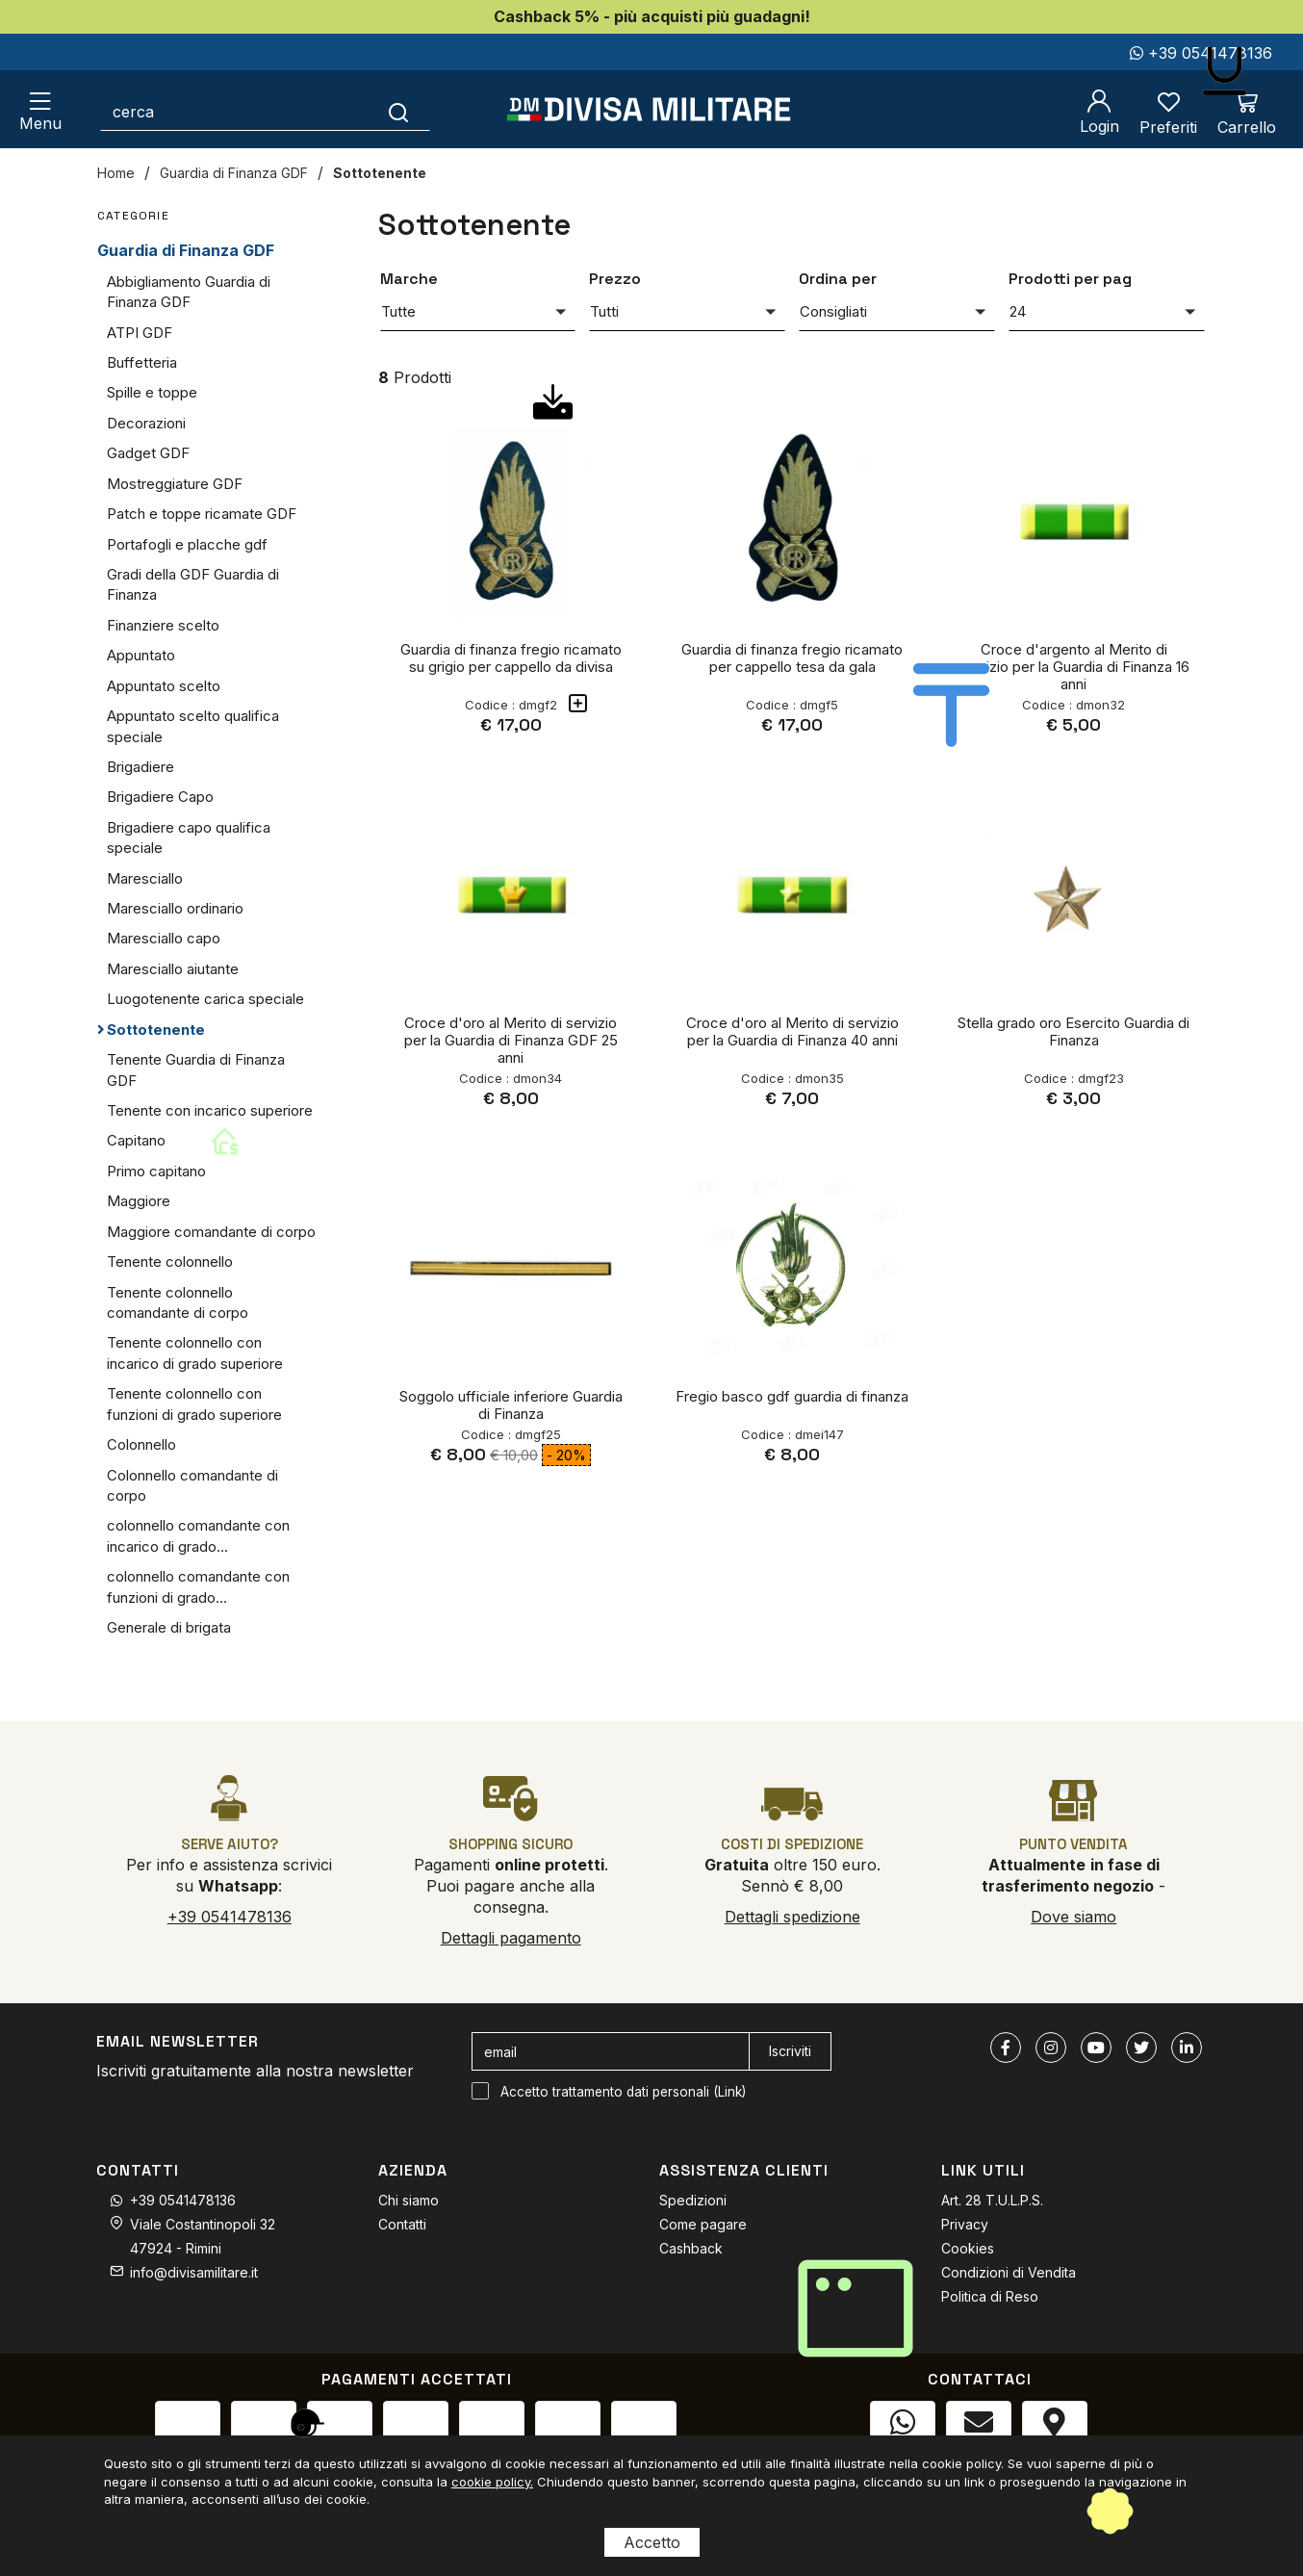  Describe the element at coordinates (577, 703) in the screenshot. I see `add a new item` at that location.